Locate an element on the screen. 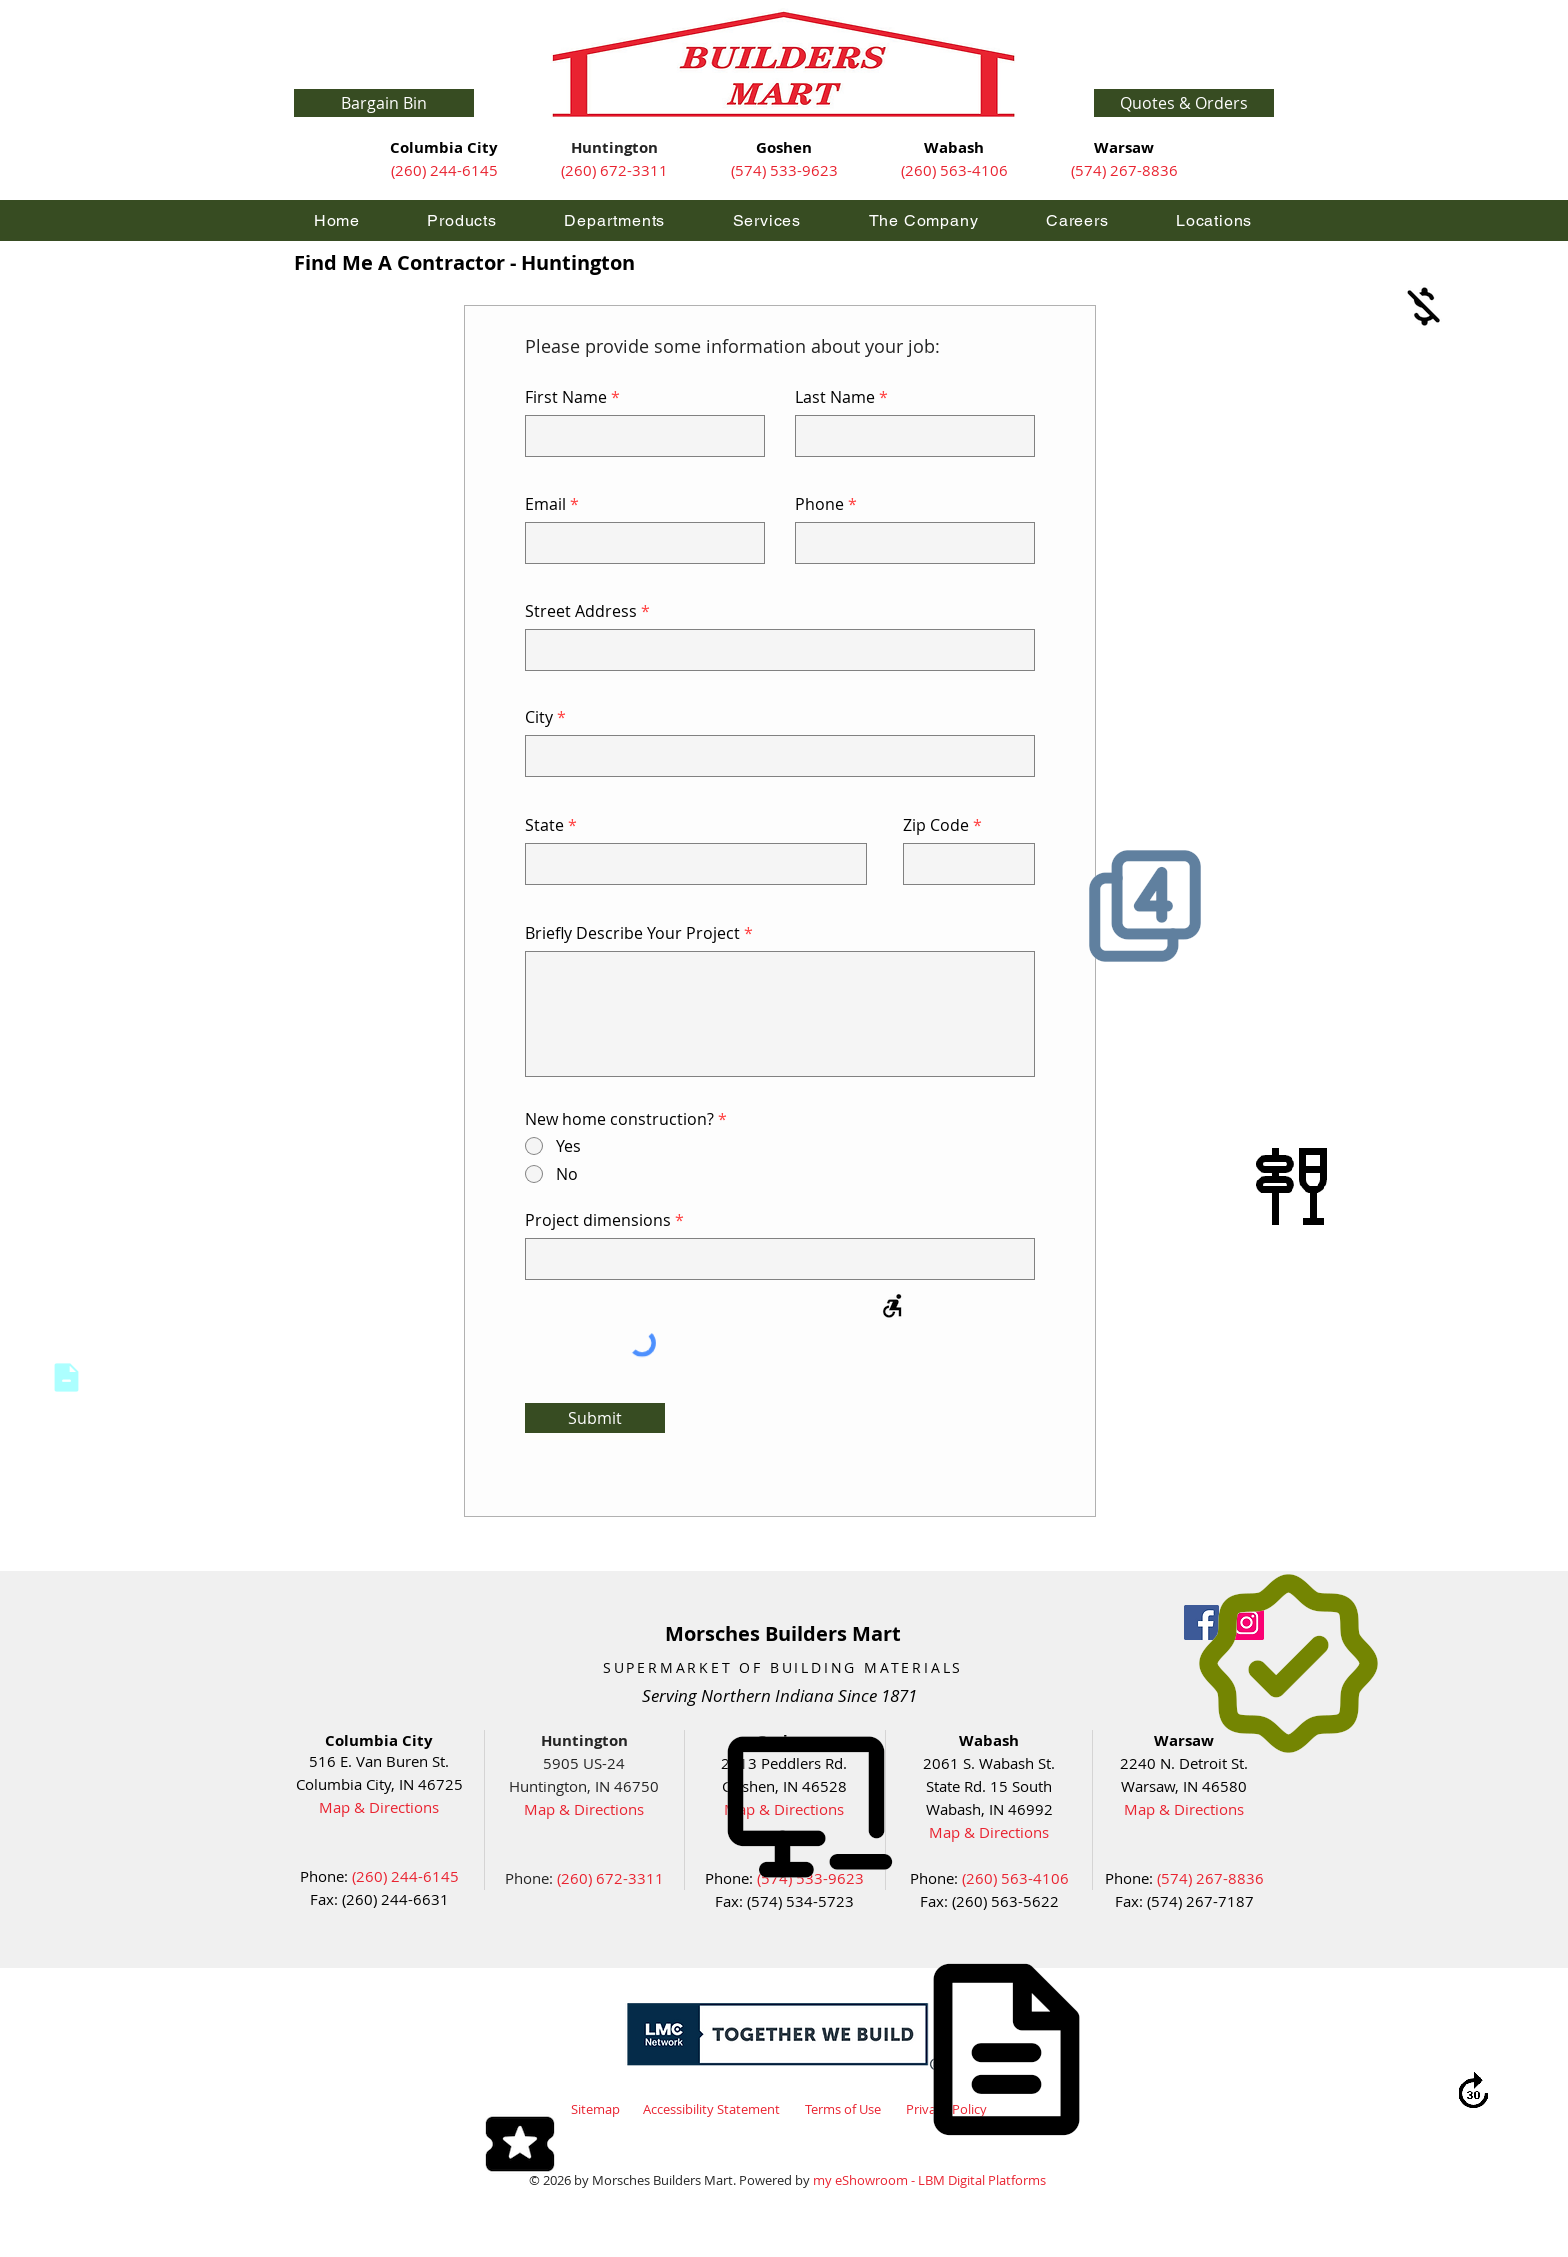 This screenshot has height=2257, width=1568. remove content from a file is located at coordinates (66, 1377).